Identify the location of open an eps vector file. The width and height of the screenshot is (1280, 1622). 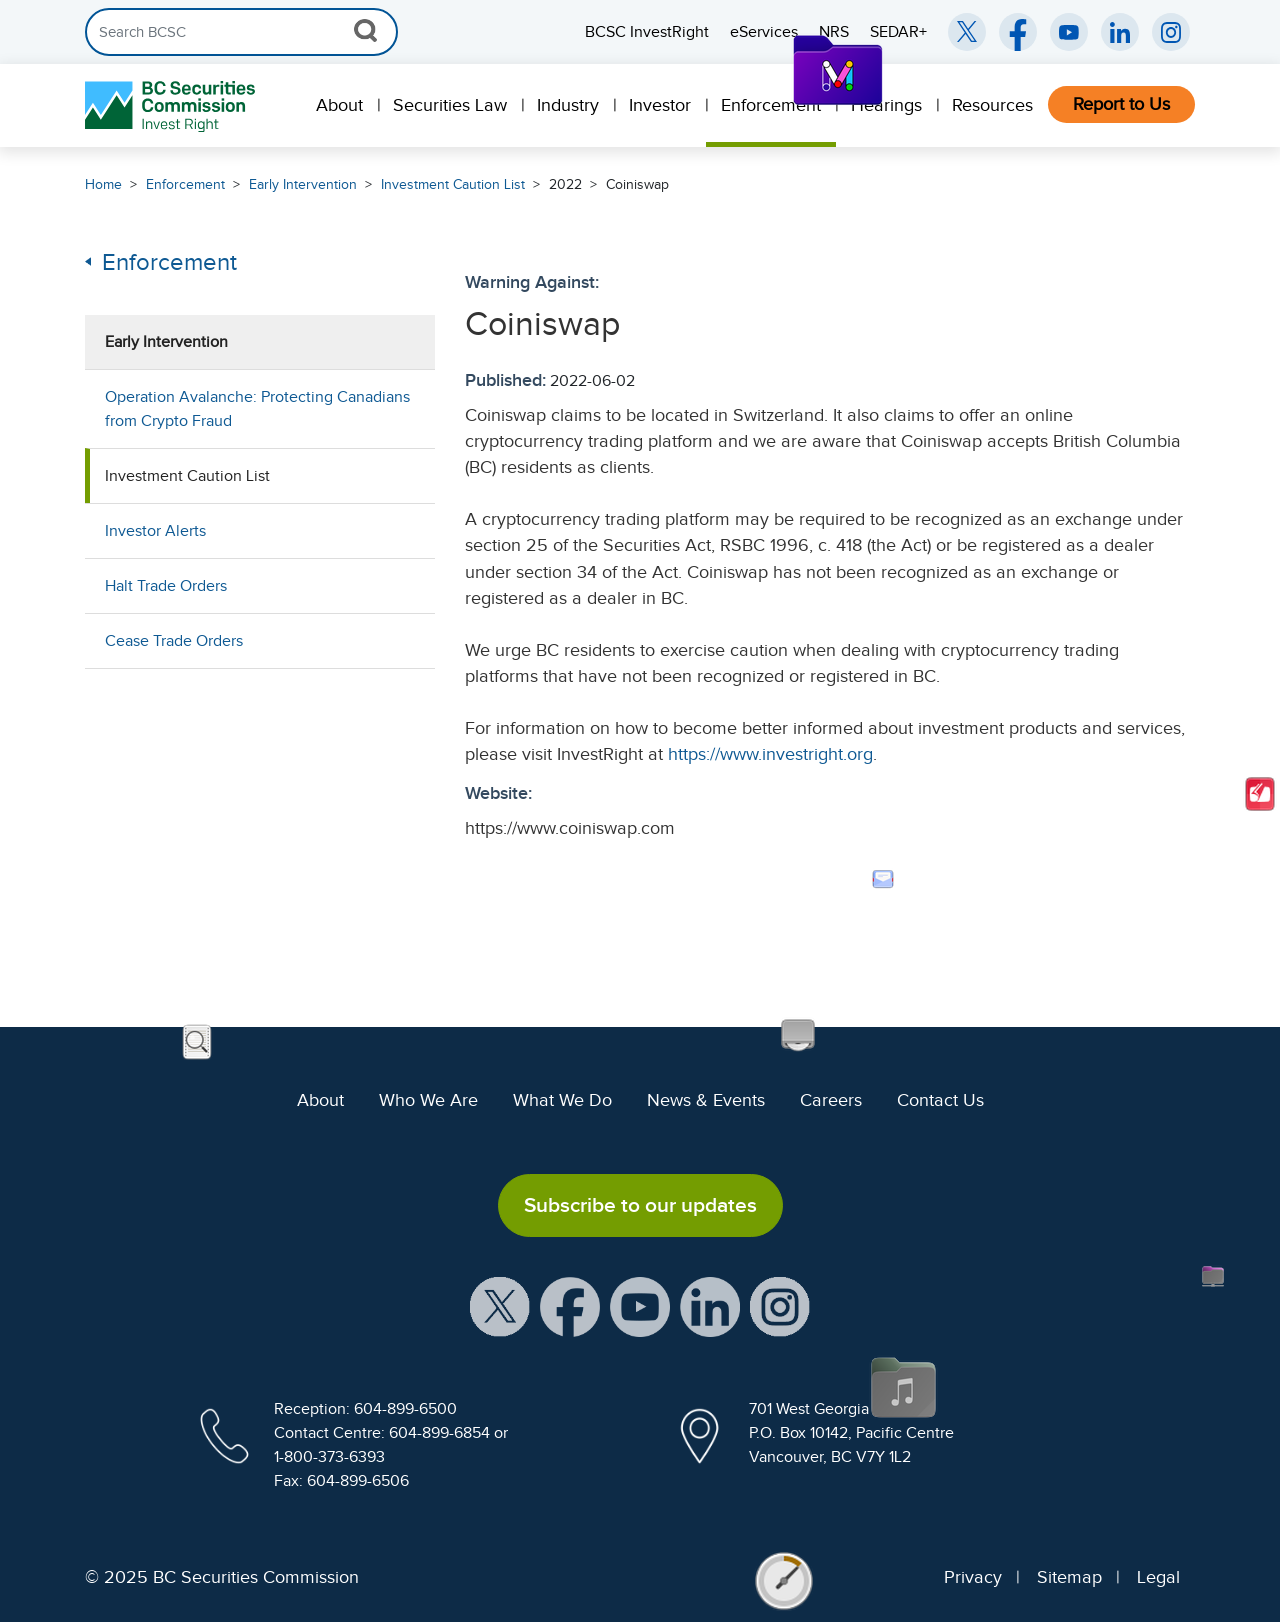
(1260, 794).